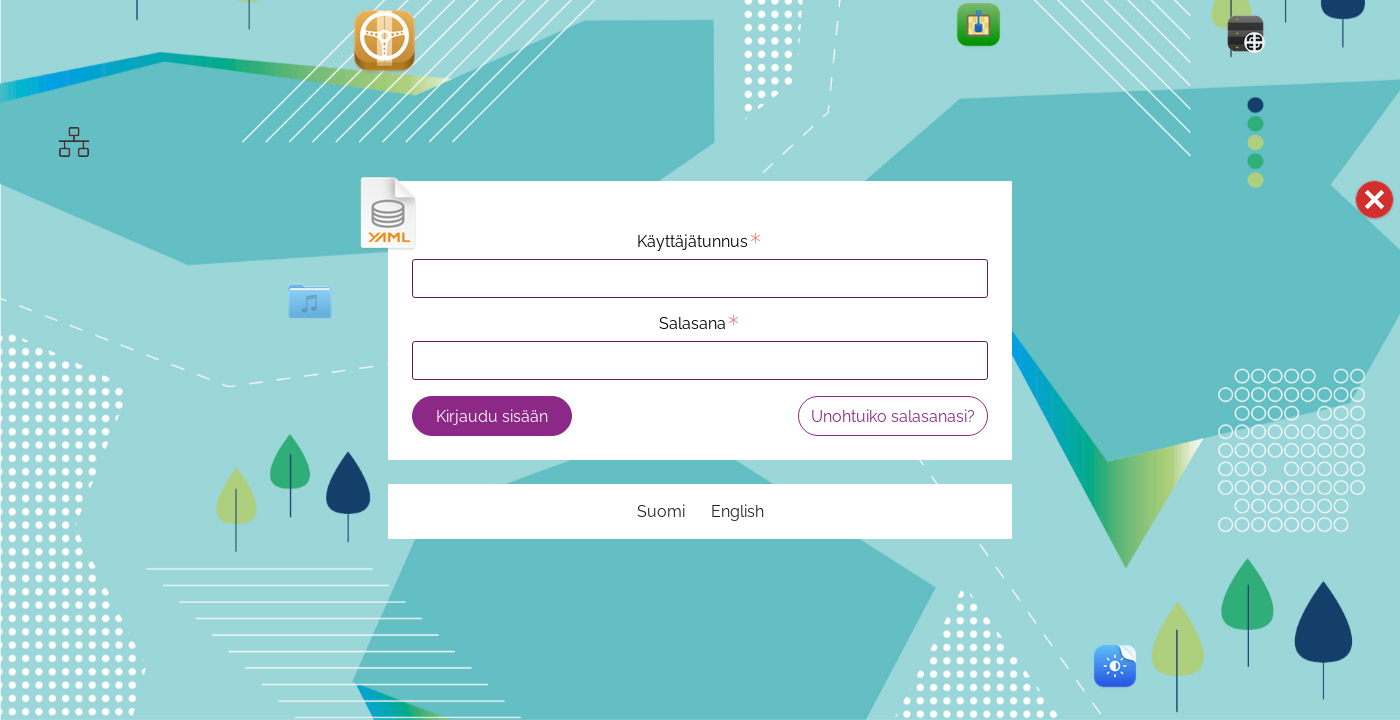  I want to click on a yaml configuration file, so click(388, 214).